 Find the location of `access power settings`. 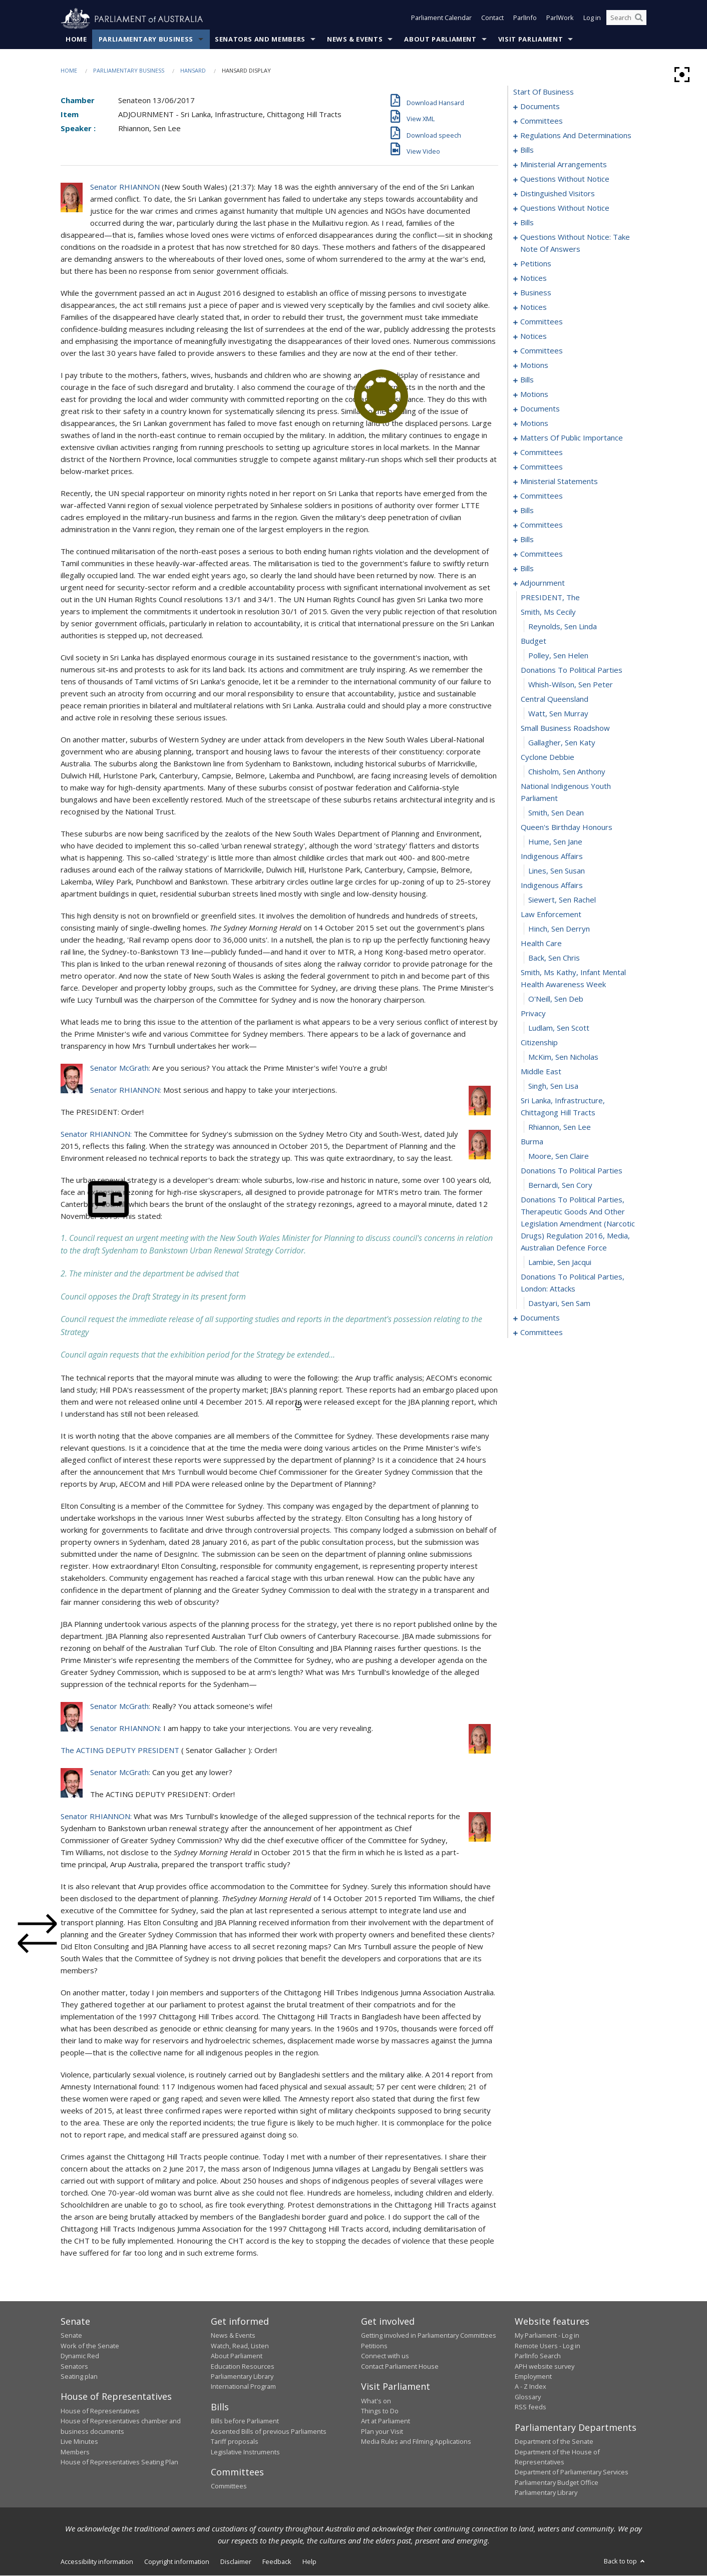

access power settings is located at coordinates (298, 1405).